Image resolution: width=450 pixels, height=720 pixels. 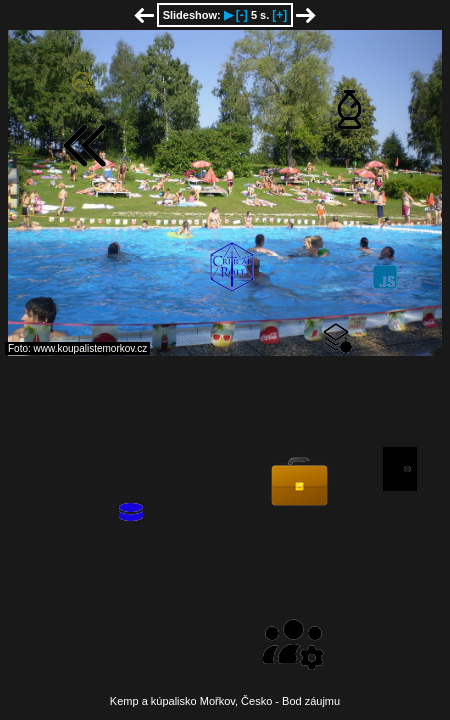 What do you see at coordinates (131, 512) in the screenshot?
I see `hockey or ice sports category` at bounding box center [131, 512].